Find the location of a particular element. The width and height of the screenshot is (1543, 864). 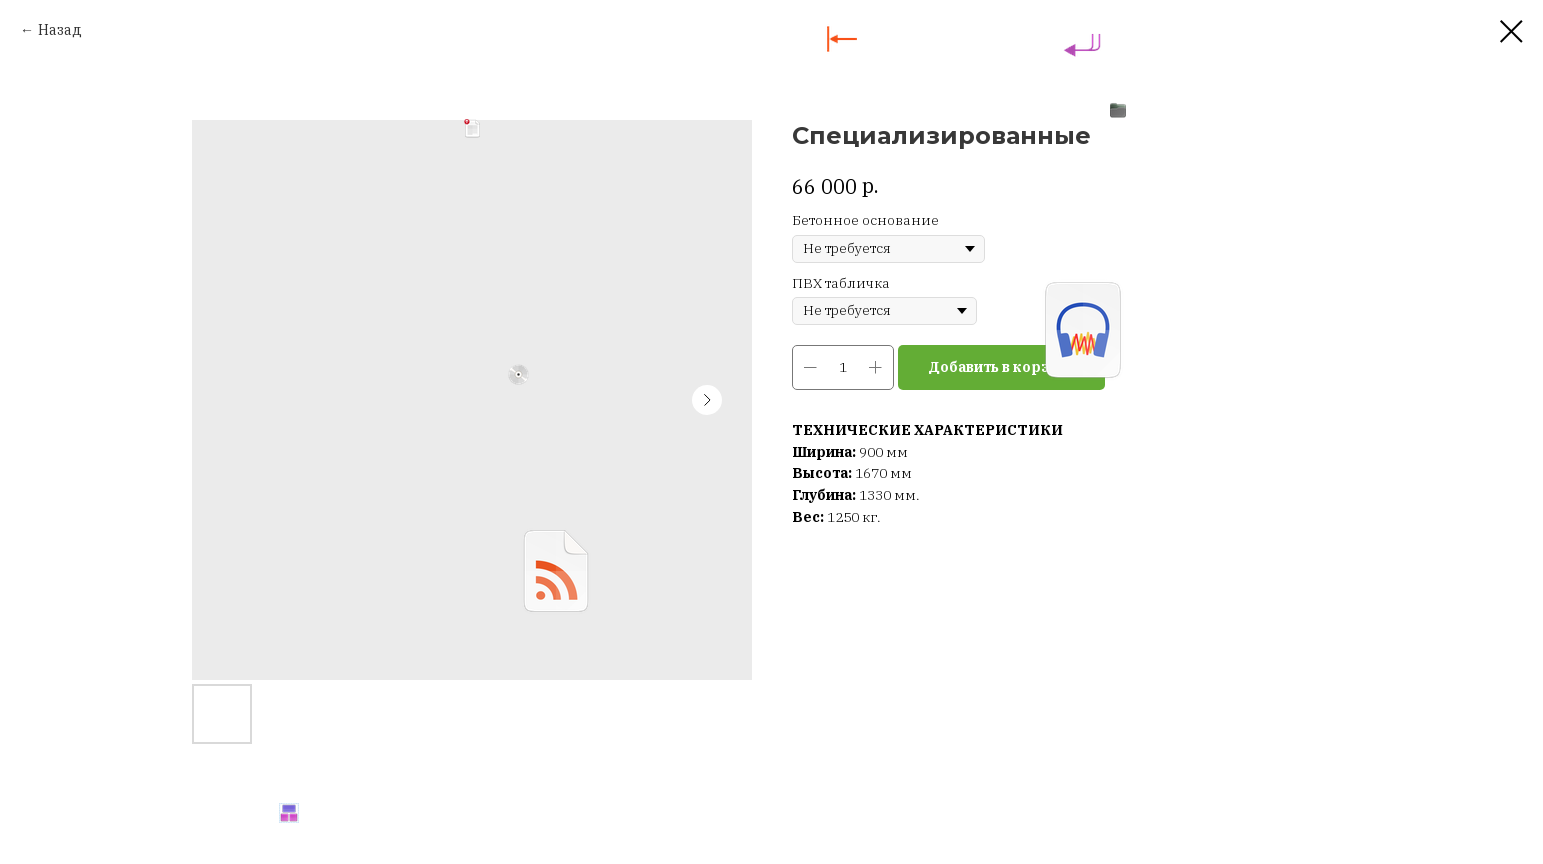

send a file via bluetooth is located at coordinates (472, 128).